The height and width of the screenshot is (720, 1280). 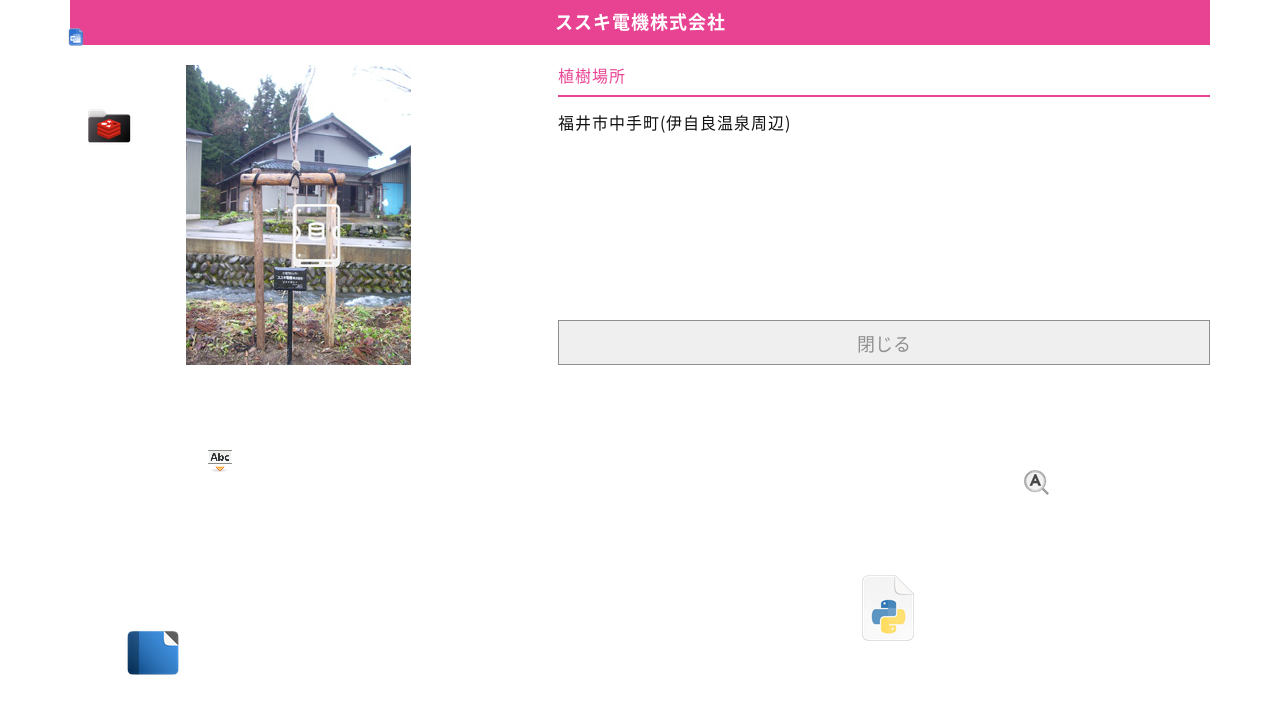 What do you see at coordinates (76, 37) in the screenshot?
I see `open a Microsoft Word document` at bounding box center [76, 37].